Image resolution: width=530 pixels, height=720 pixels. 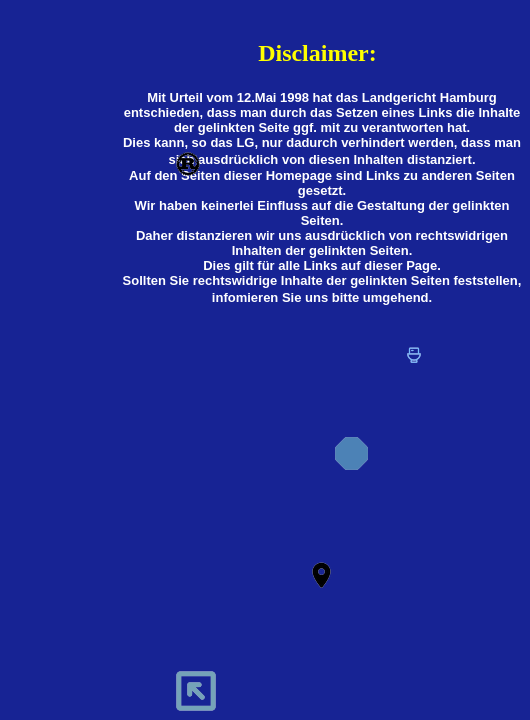 I want to click on stop or halt action indicator, so click(x=351, y=453).